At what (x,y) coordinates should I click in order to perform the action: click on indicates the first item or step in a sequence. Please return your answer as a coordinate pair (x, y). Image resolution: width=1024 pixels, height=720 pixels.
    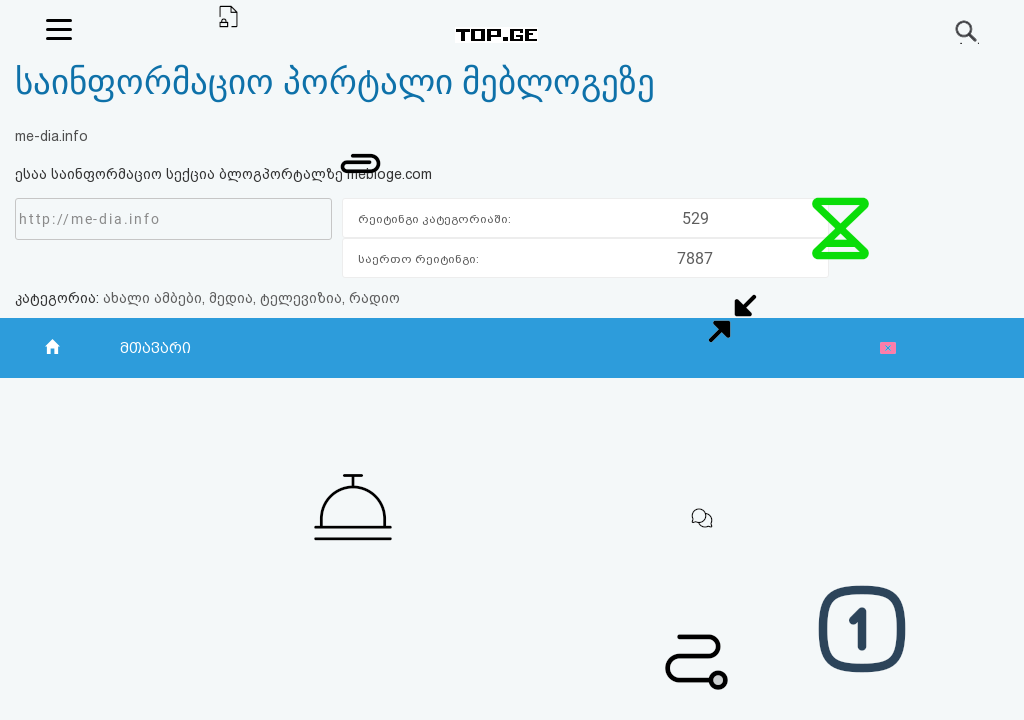
    Looking at the image, I should click on (862, 629).